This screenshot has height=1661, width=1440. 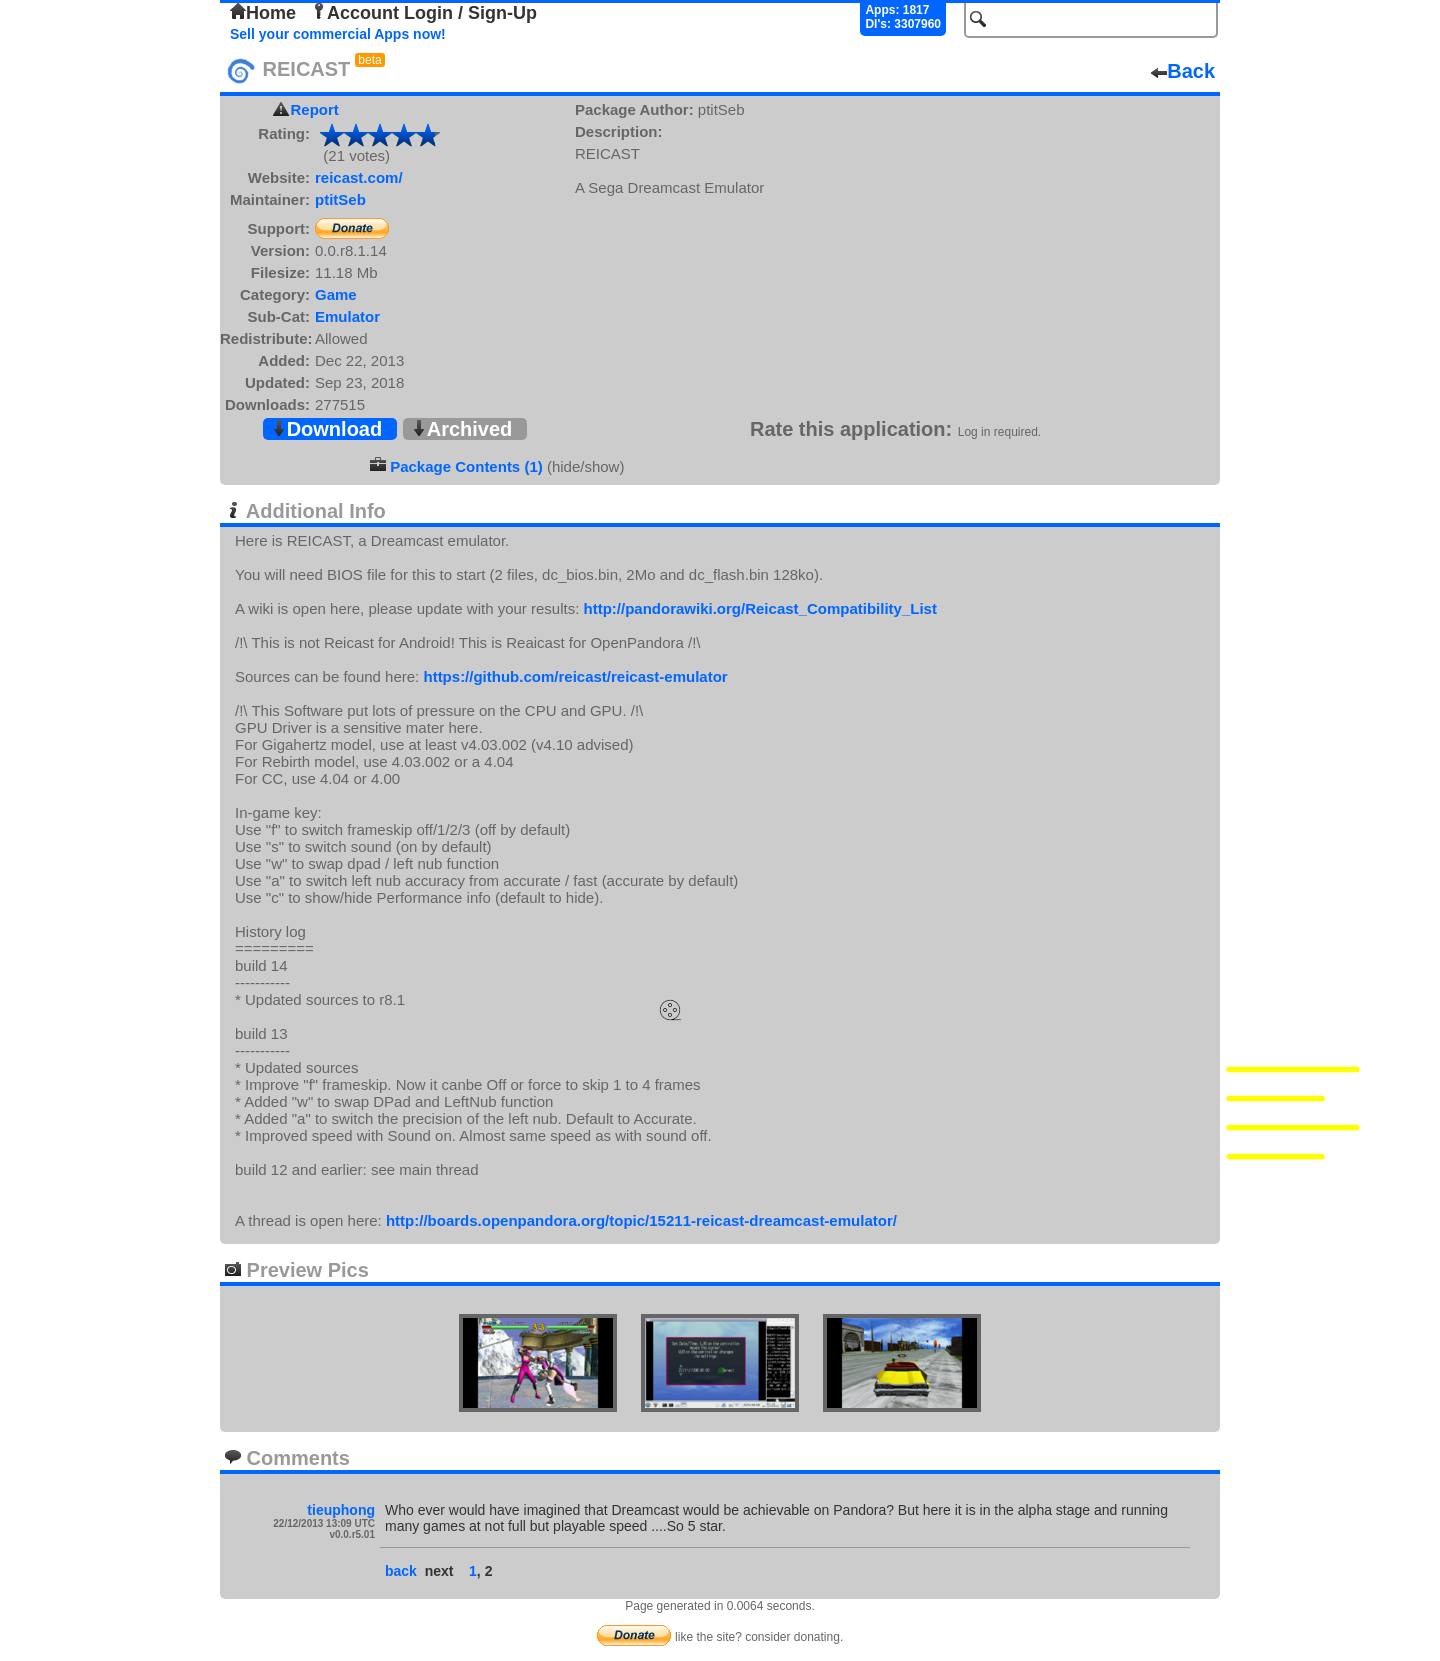 What do you see at coordinates (670, 1010) in the screenshot?
I see `access video or movie library` at bounding box center [670, 1010].